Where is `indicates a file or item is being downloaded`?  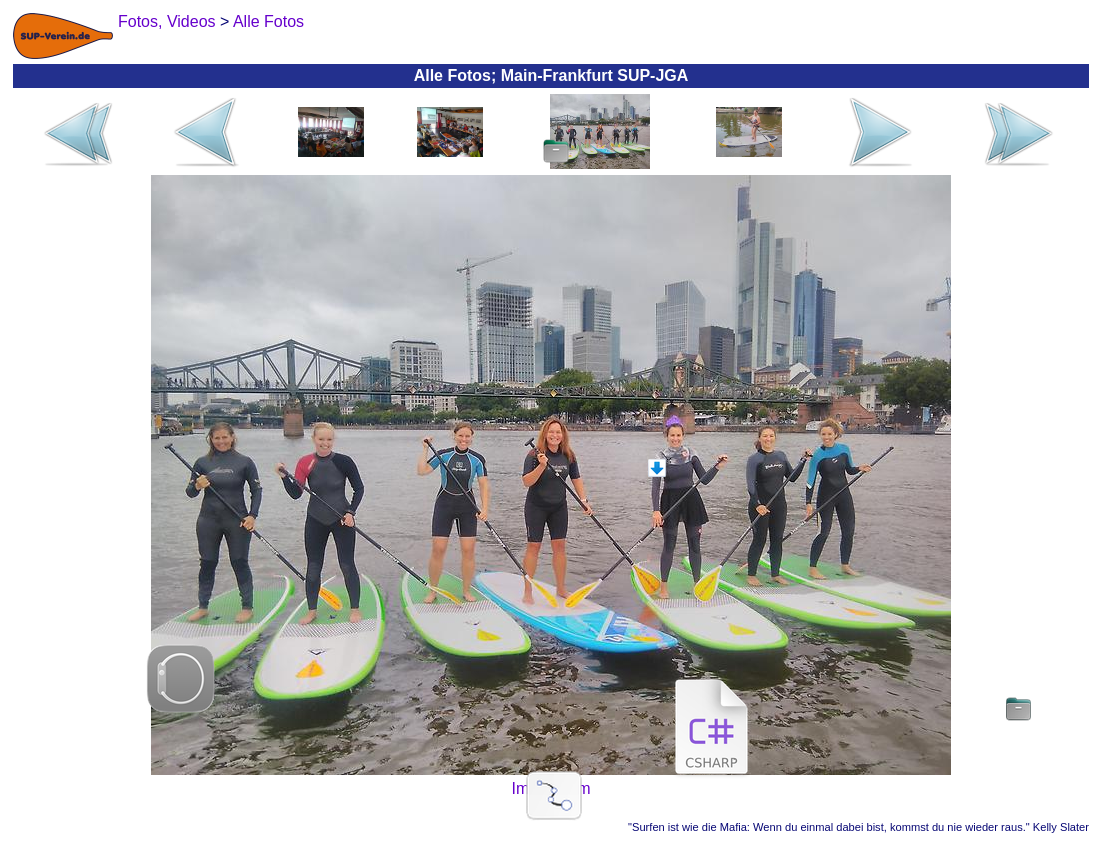 indicates a file or item is being downloaded is located at coordinates (671, 454).